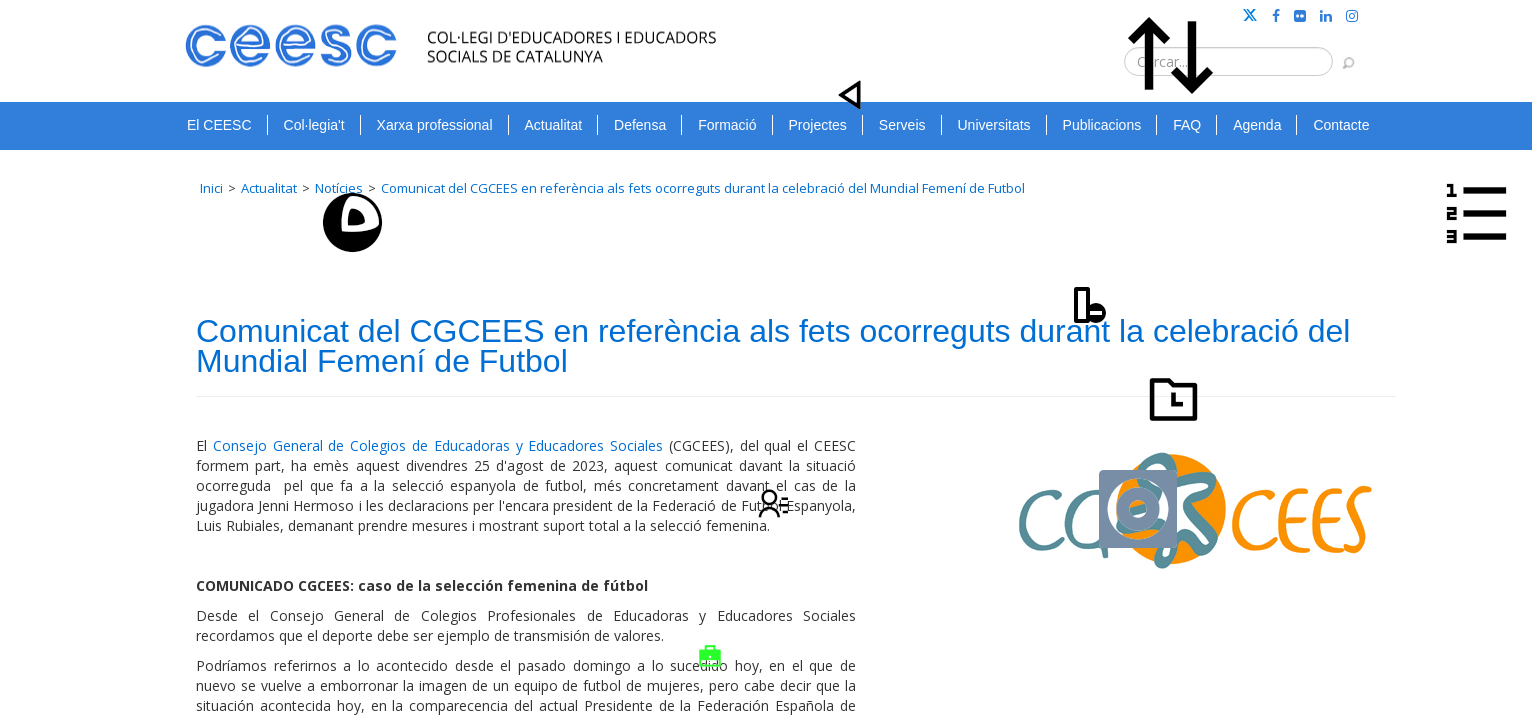 Image resolution: width=1532 pixels, height=720 pixels. Describe the element at coordinates (1138, 509) in the screenshot. I see `adjust speaker or audio output settings` at that location.